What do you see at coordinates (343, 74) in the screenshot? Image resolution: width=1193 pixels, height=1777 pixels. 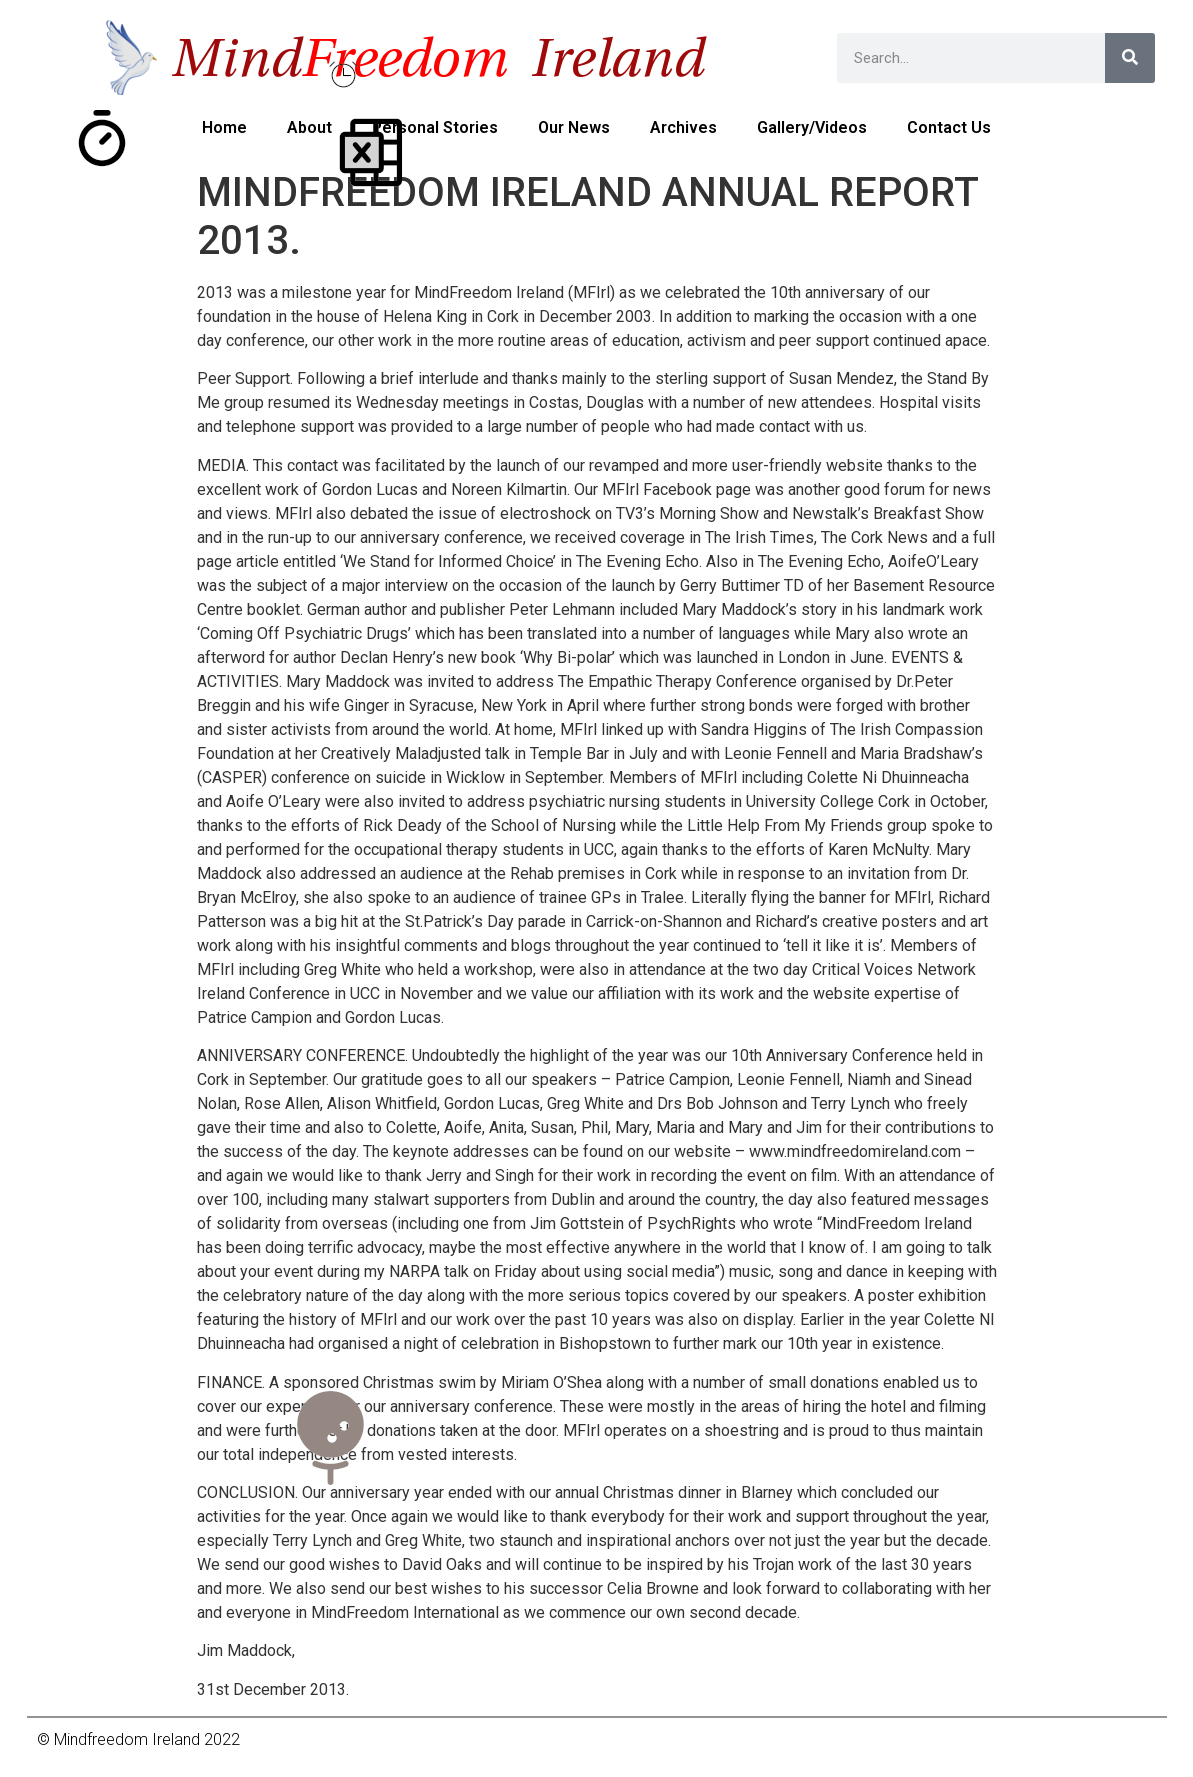 I see `set or manage alarms` at bounding box center [343, 74].